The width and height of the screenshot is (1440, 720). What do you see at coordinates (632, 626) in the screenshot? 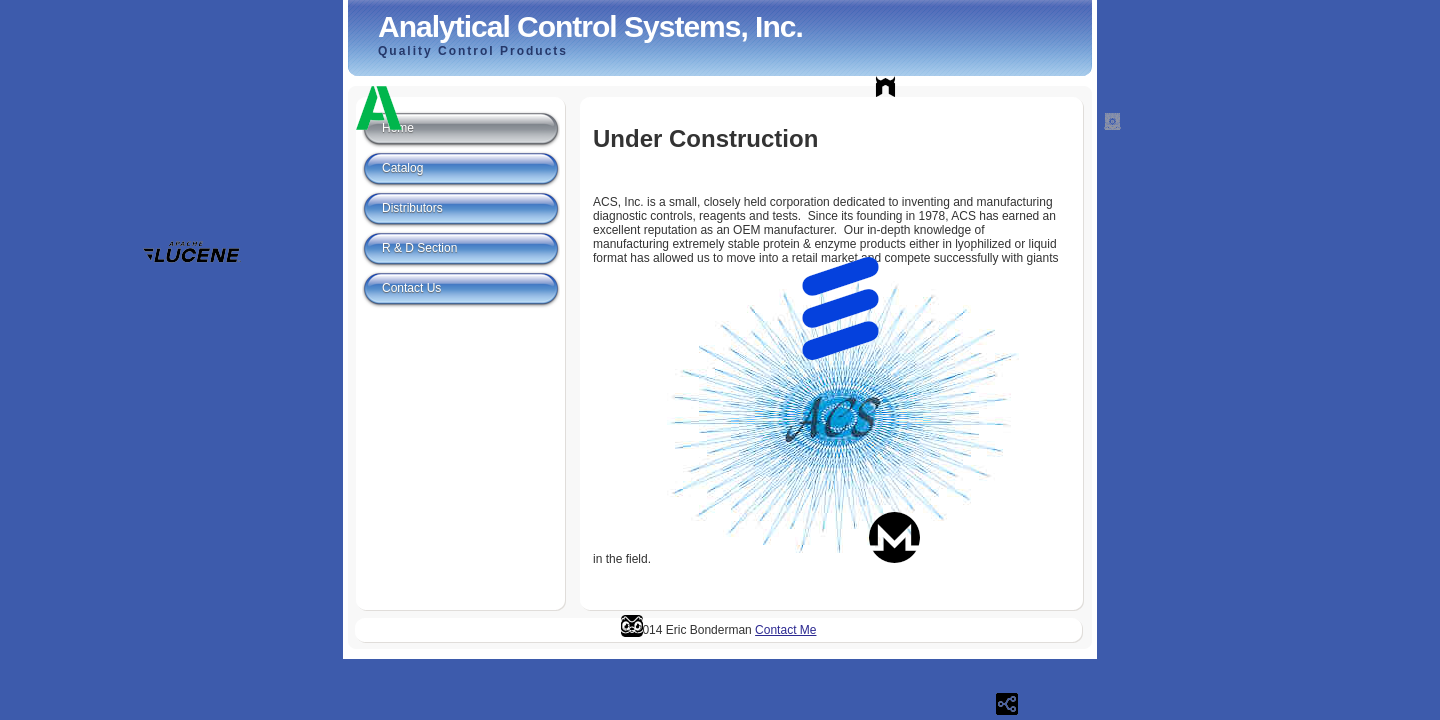
I see `open the duolingo language learning app` at bounding box center [632, 626].